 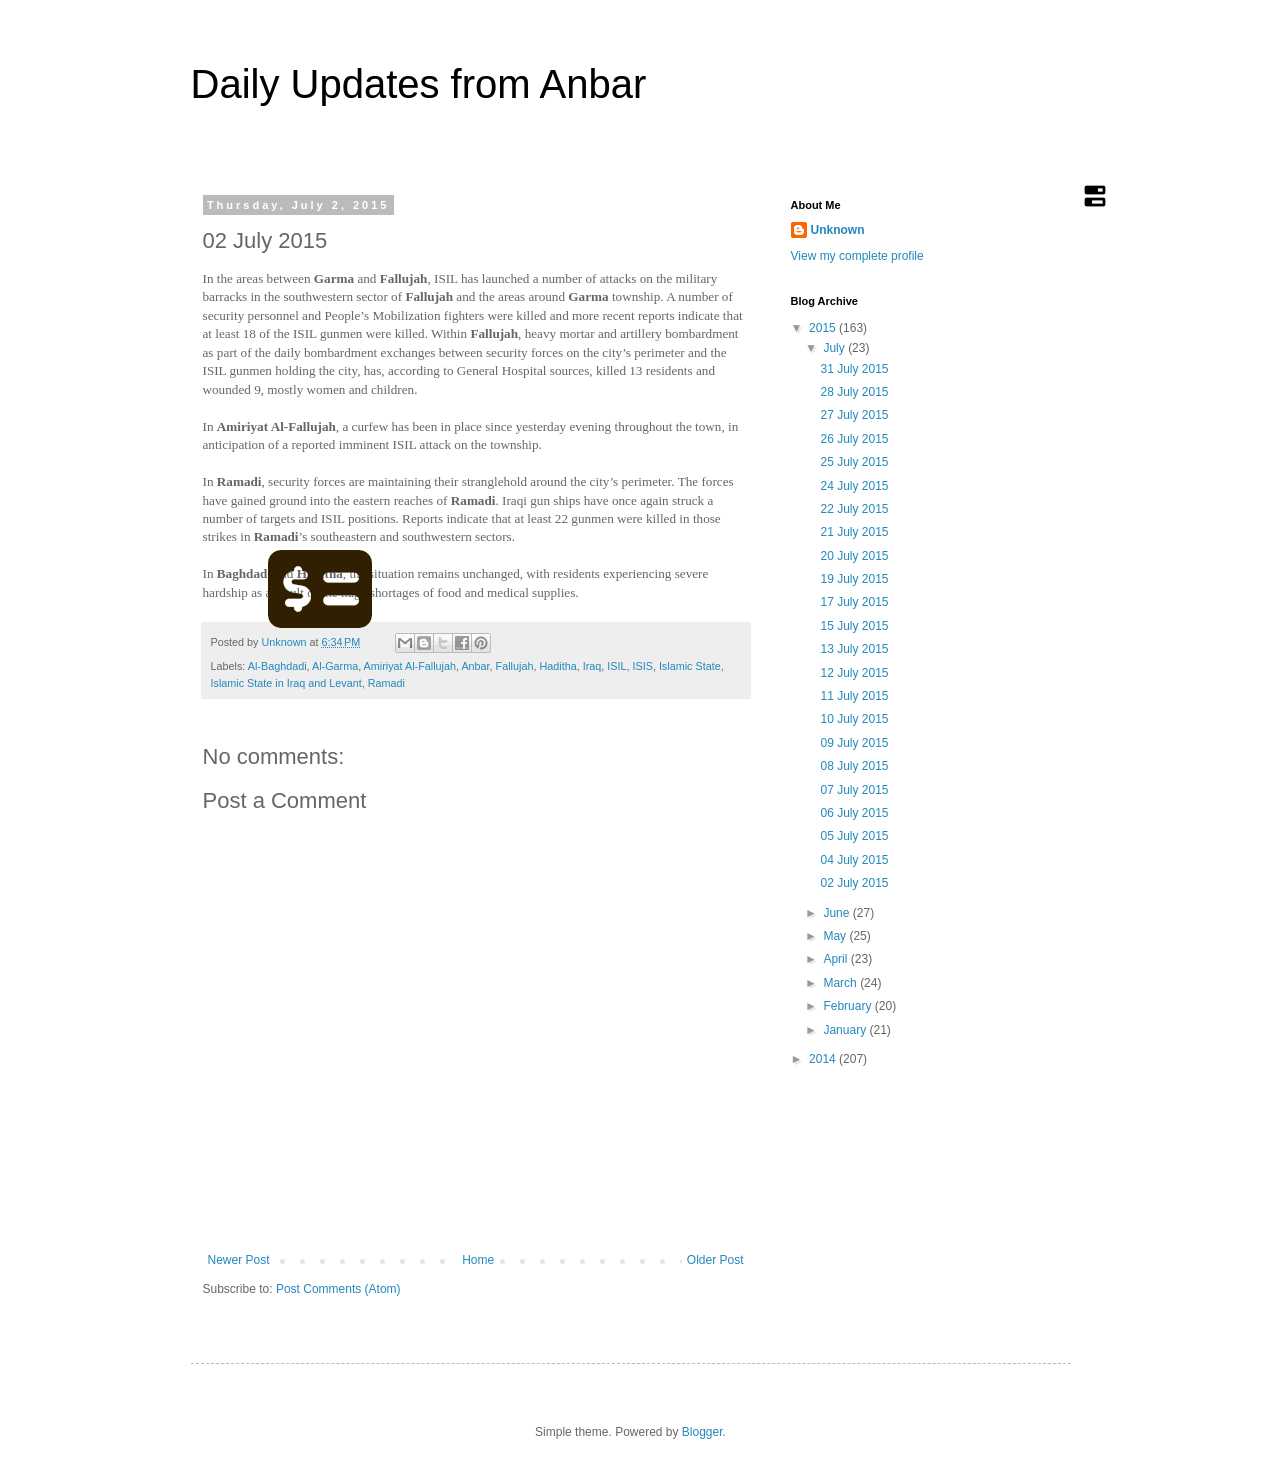 I want to click on view payment or check details, so click(x=320, y=589).